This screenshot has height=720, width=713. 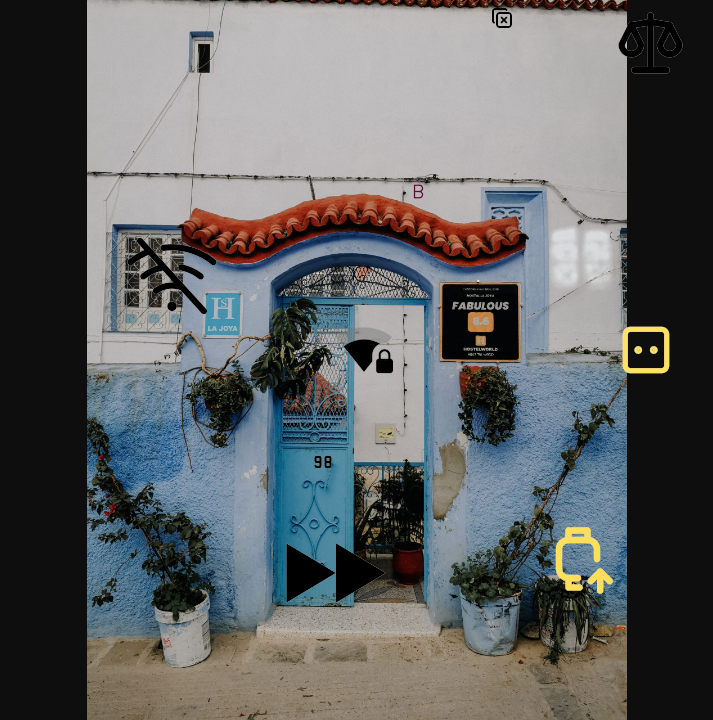 I want to click on toggle bold text formatting, so click(x=418, y=191).